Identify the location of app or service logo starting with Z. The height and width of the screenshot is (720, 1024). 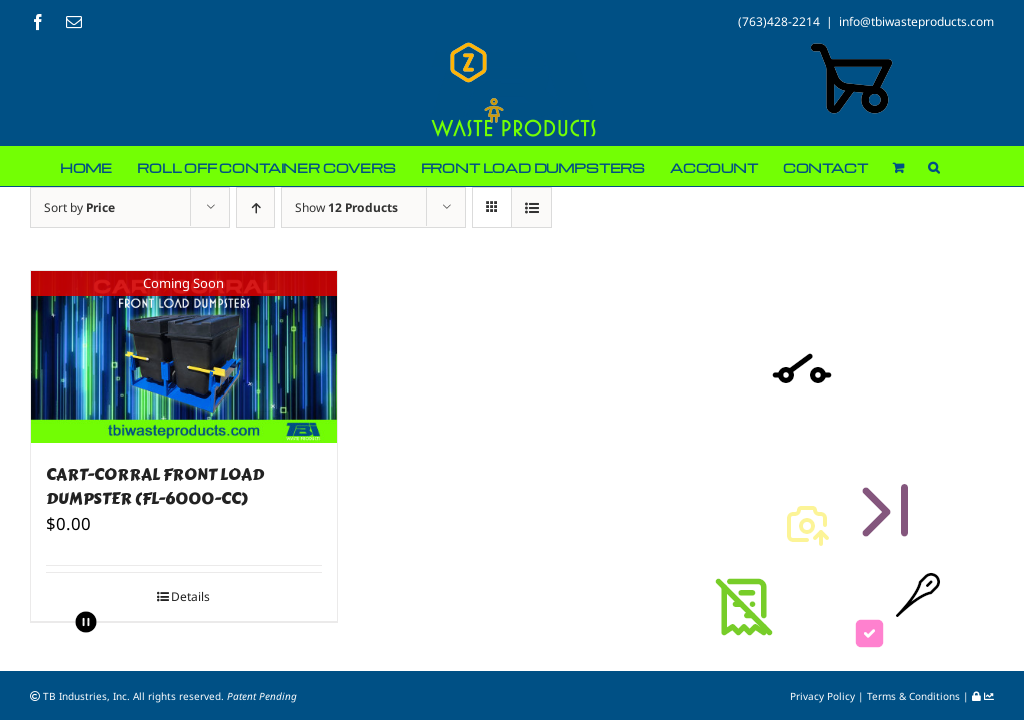
(468, 62).